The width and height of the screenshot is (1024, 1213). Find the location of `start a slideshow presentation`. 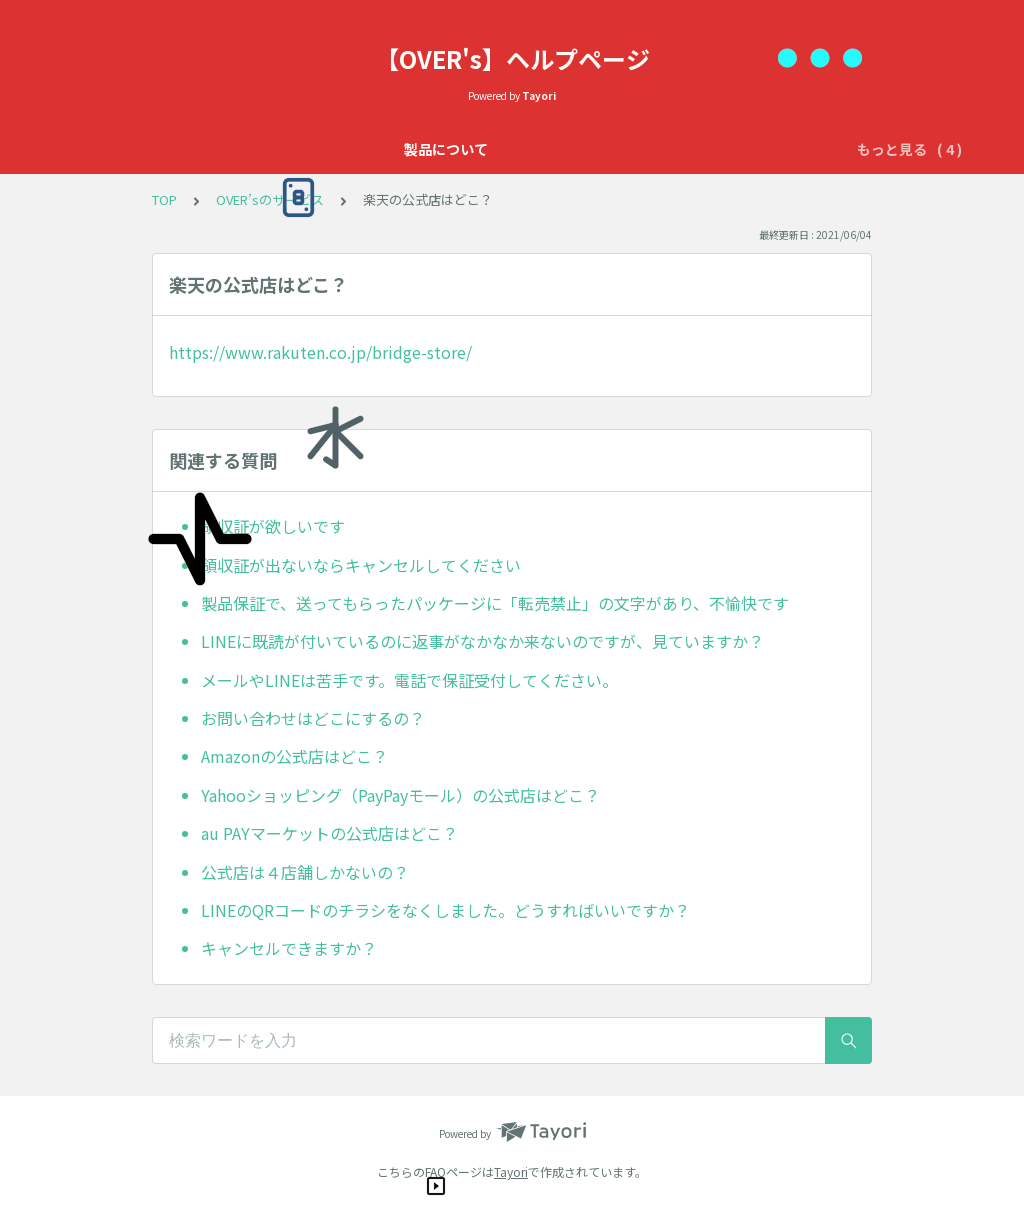

start a slideshow presentation is located at coordinates (436, 1186).